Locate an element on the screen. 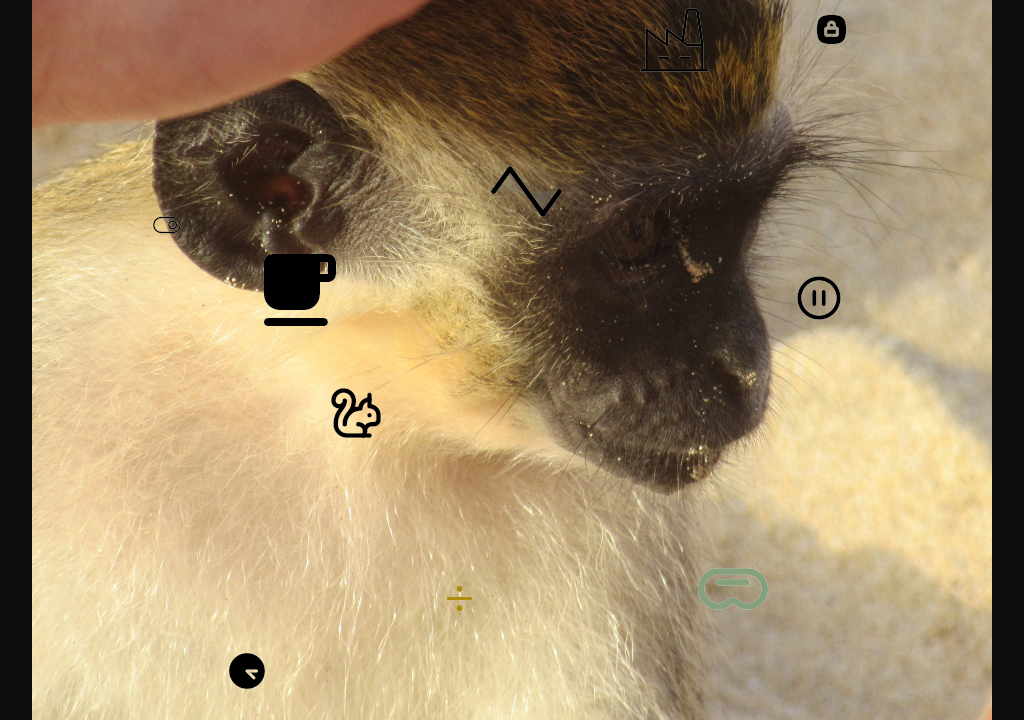  view manufacturing or production facilities is located at coordinates (674, 42).